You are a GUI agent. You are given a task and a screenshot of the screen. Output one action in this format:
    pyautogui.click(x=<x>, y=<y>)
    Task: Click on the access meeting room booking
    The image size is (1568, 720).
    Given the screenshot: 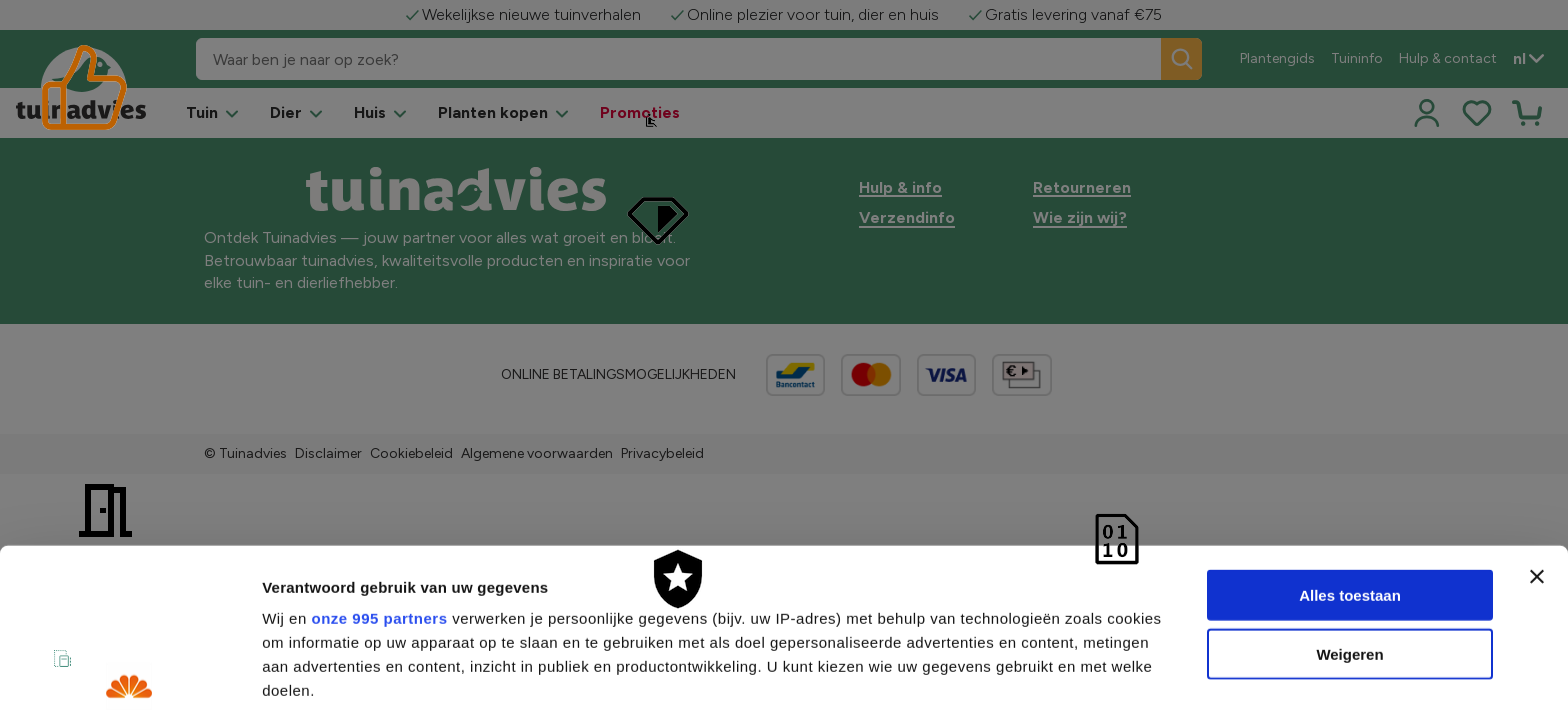 What is the action you would take?
    pyautogui.click(x=105, y=510)
    